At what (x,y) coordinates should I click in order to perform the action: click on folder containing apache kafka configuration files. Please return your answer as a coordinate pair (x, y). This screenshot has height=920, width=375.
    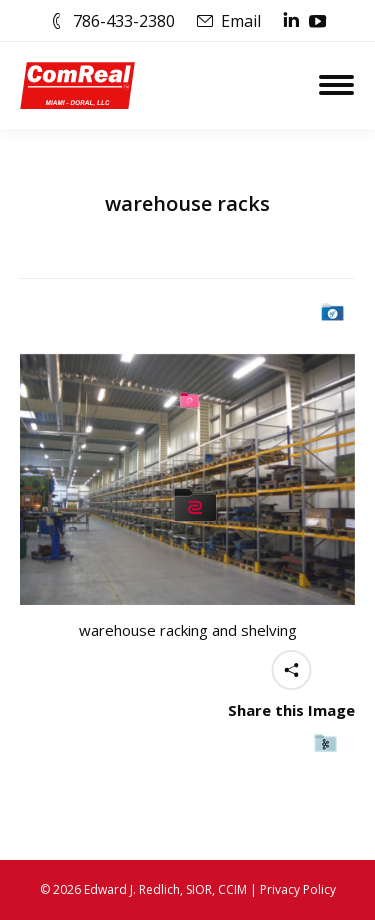
    Looking at the image, I should click on (325, 743).